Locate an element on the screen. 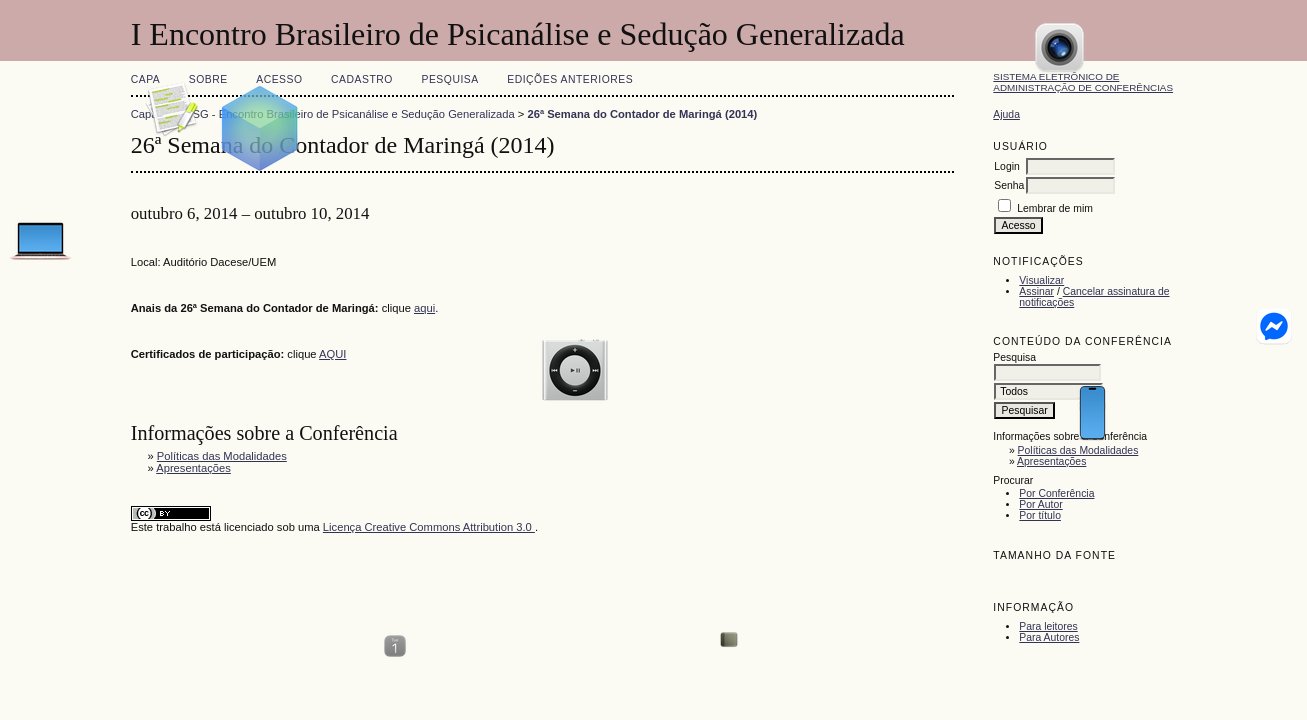 This screenshot has width=1307, height=720. represents a connected macbook device is located at coordinates (40, 235).